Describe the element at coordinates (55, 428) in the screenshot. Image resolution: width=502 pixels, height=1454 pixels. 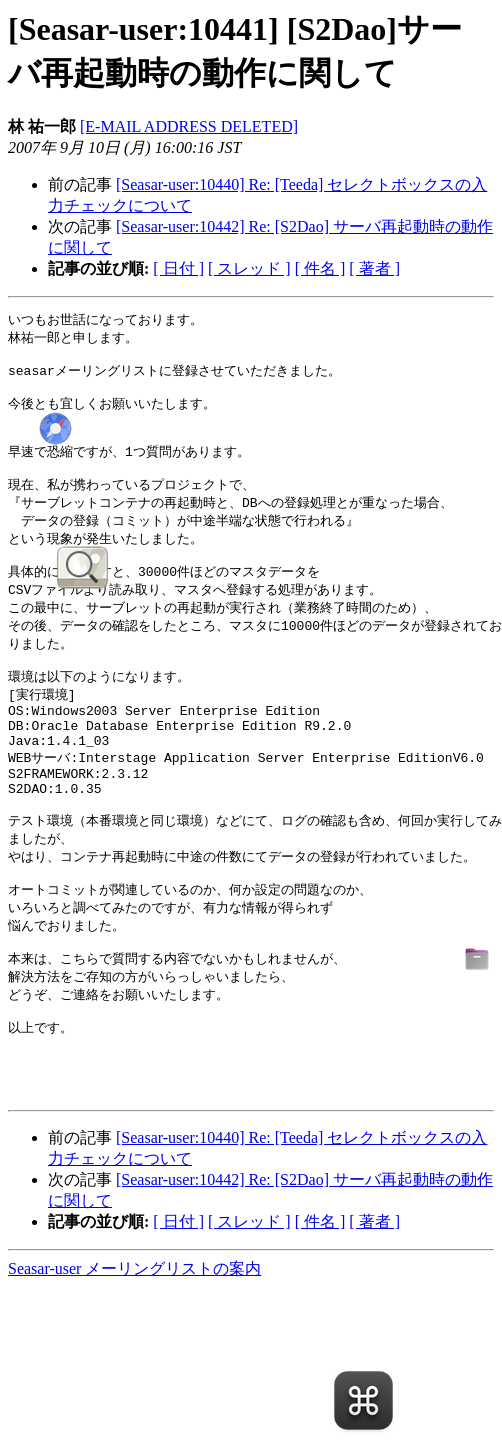
I see `open the web browser application` at that location.